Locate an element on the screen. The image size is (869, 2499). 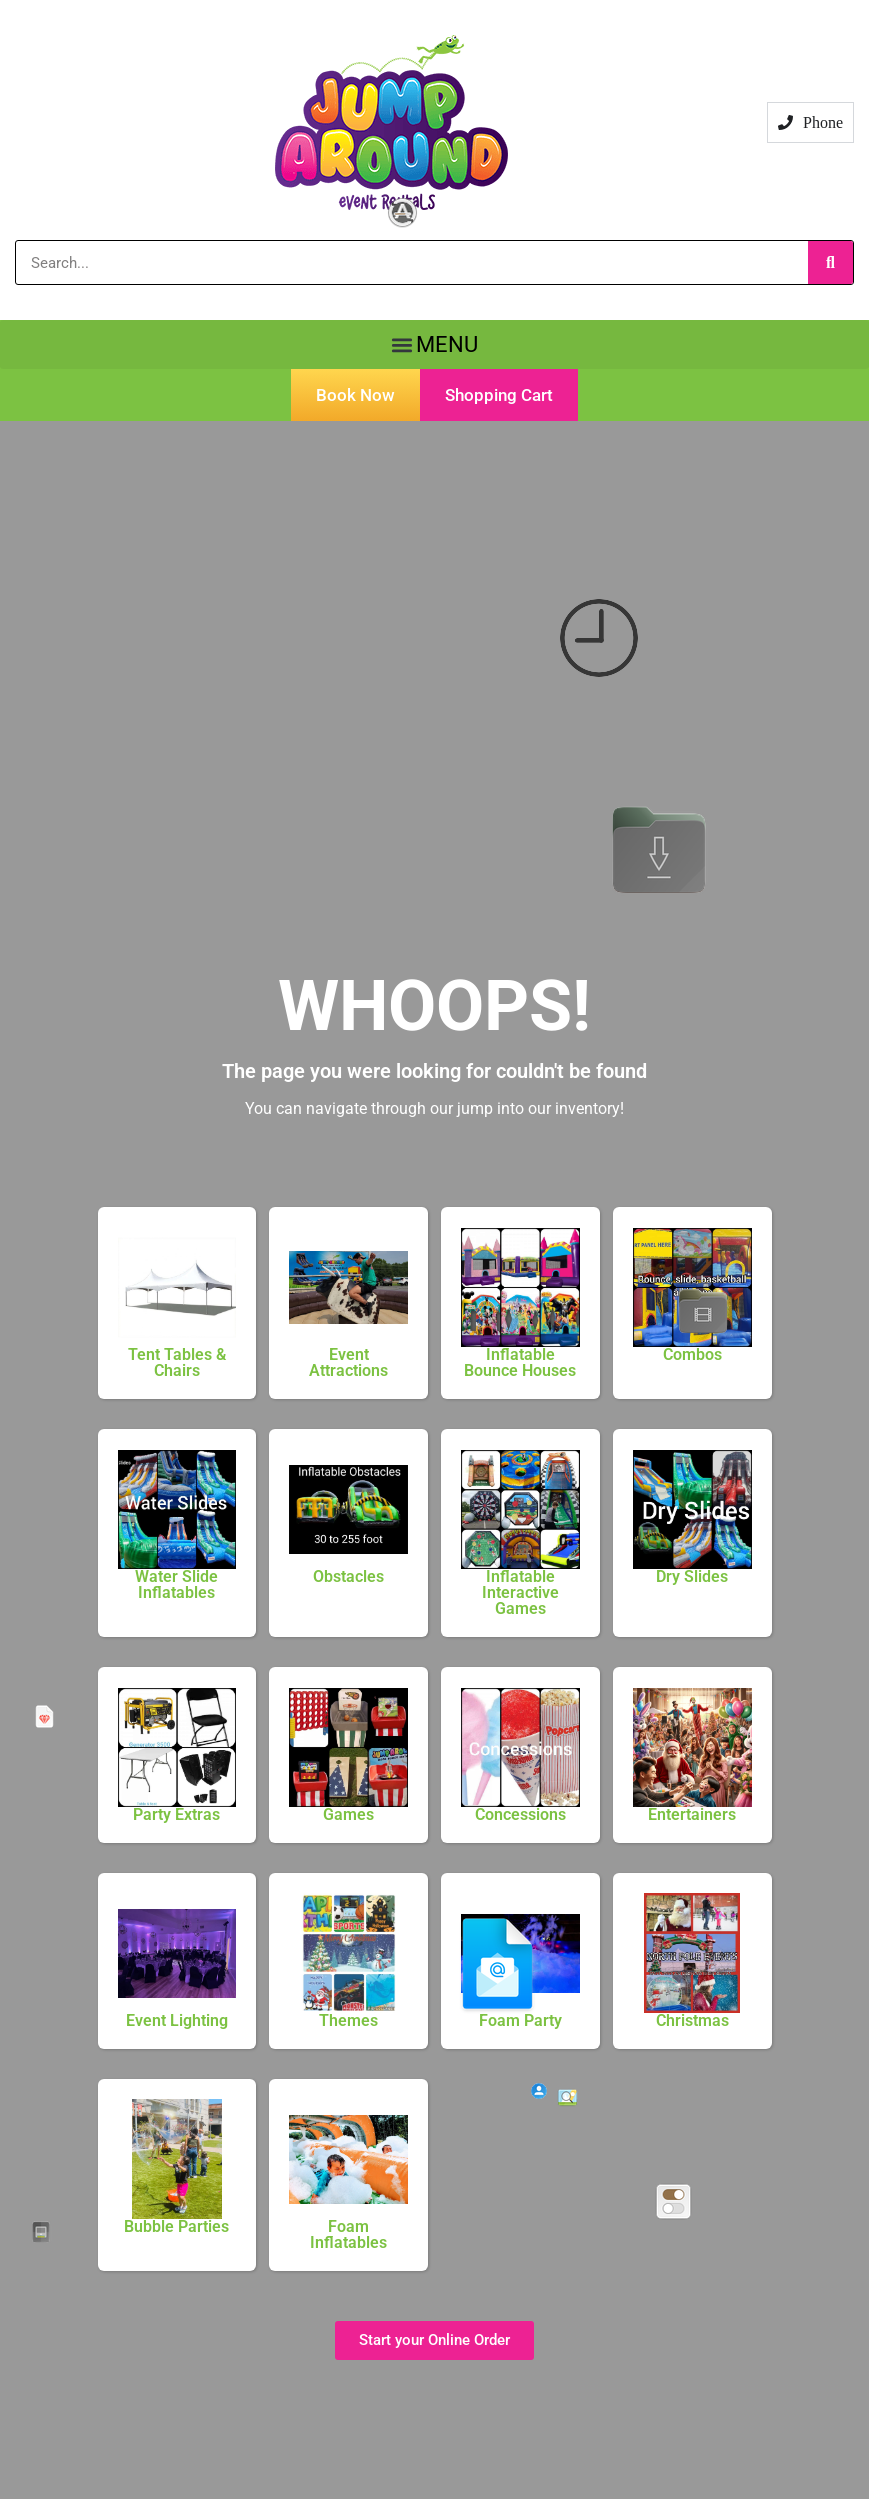
open image viewer application is located at coordinates (567, 2097).